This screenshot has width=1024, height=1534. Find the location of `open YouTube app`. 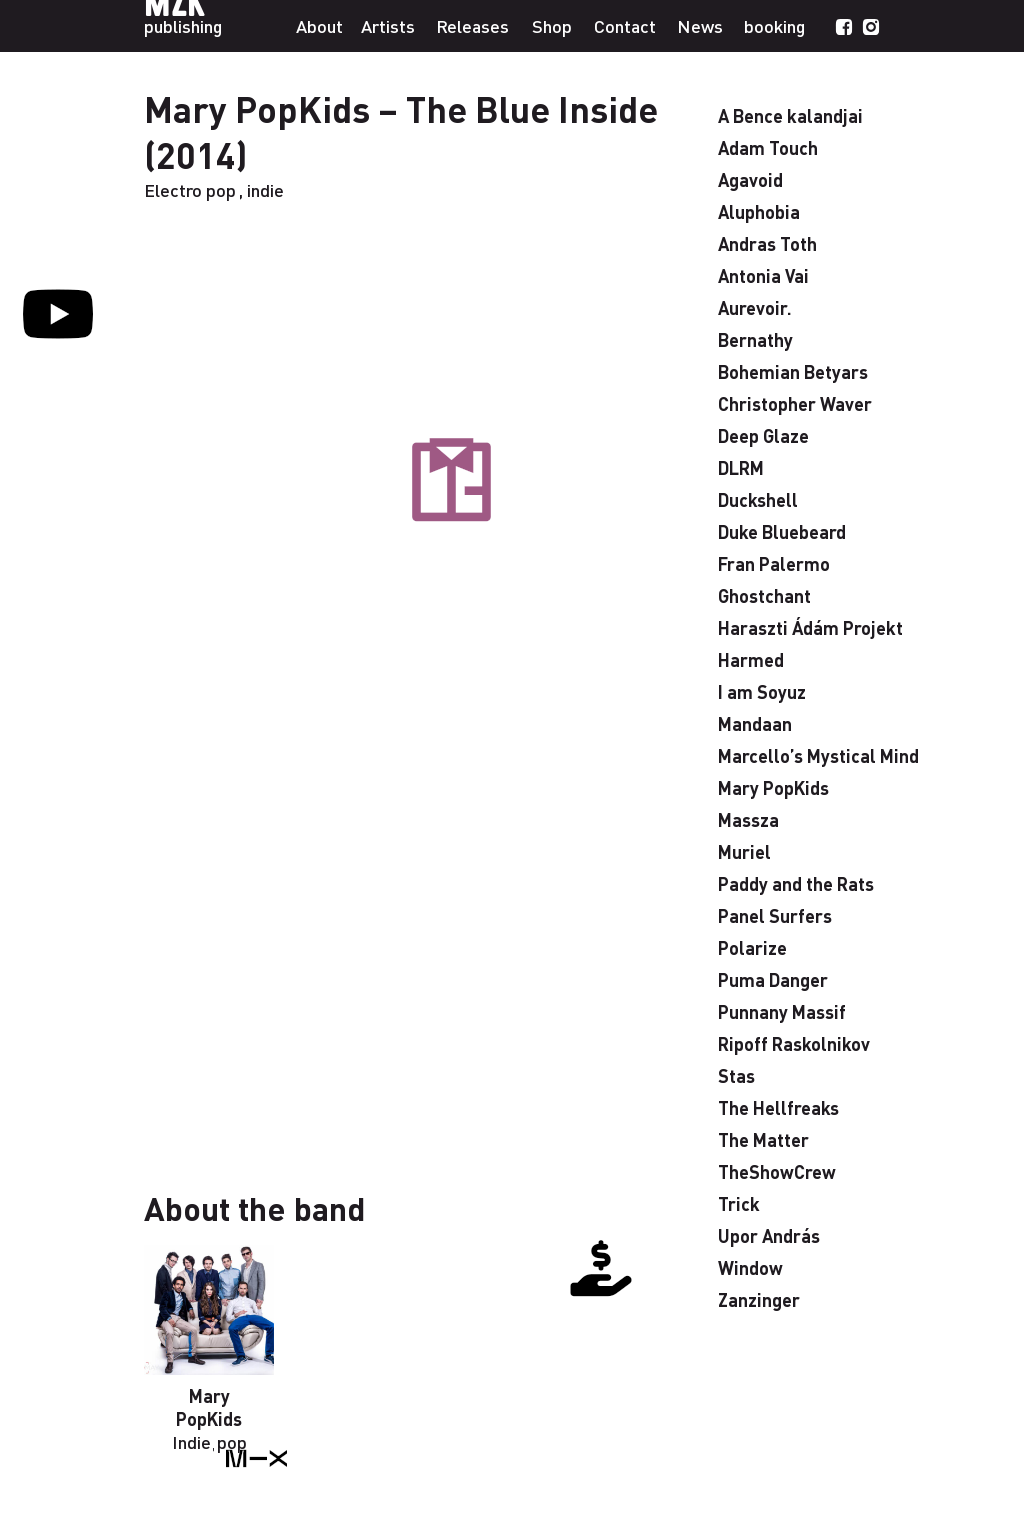

open YouTube app is located at coordinates (58, 314).